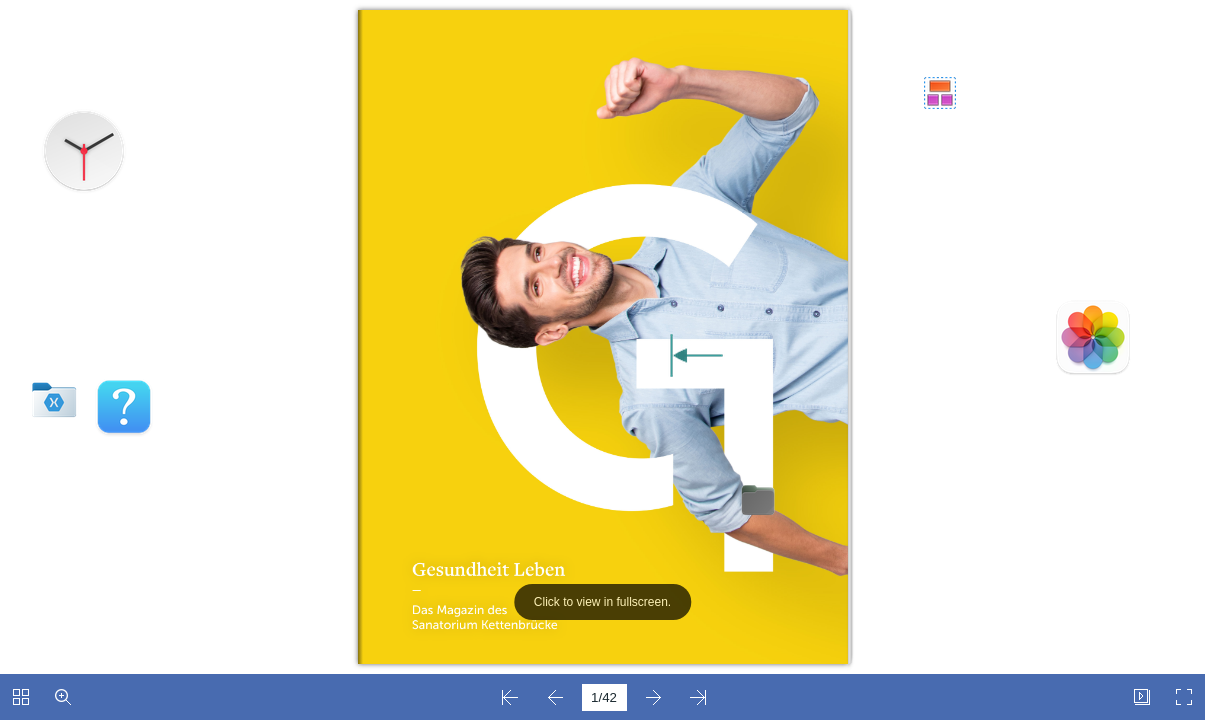 This screenshot has height=720, width=1205. Describe the element at coordinates (1093, 337) in the screenshot. I see `open the photos app` at that location.